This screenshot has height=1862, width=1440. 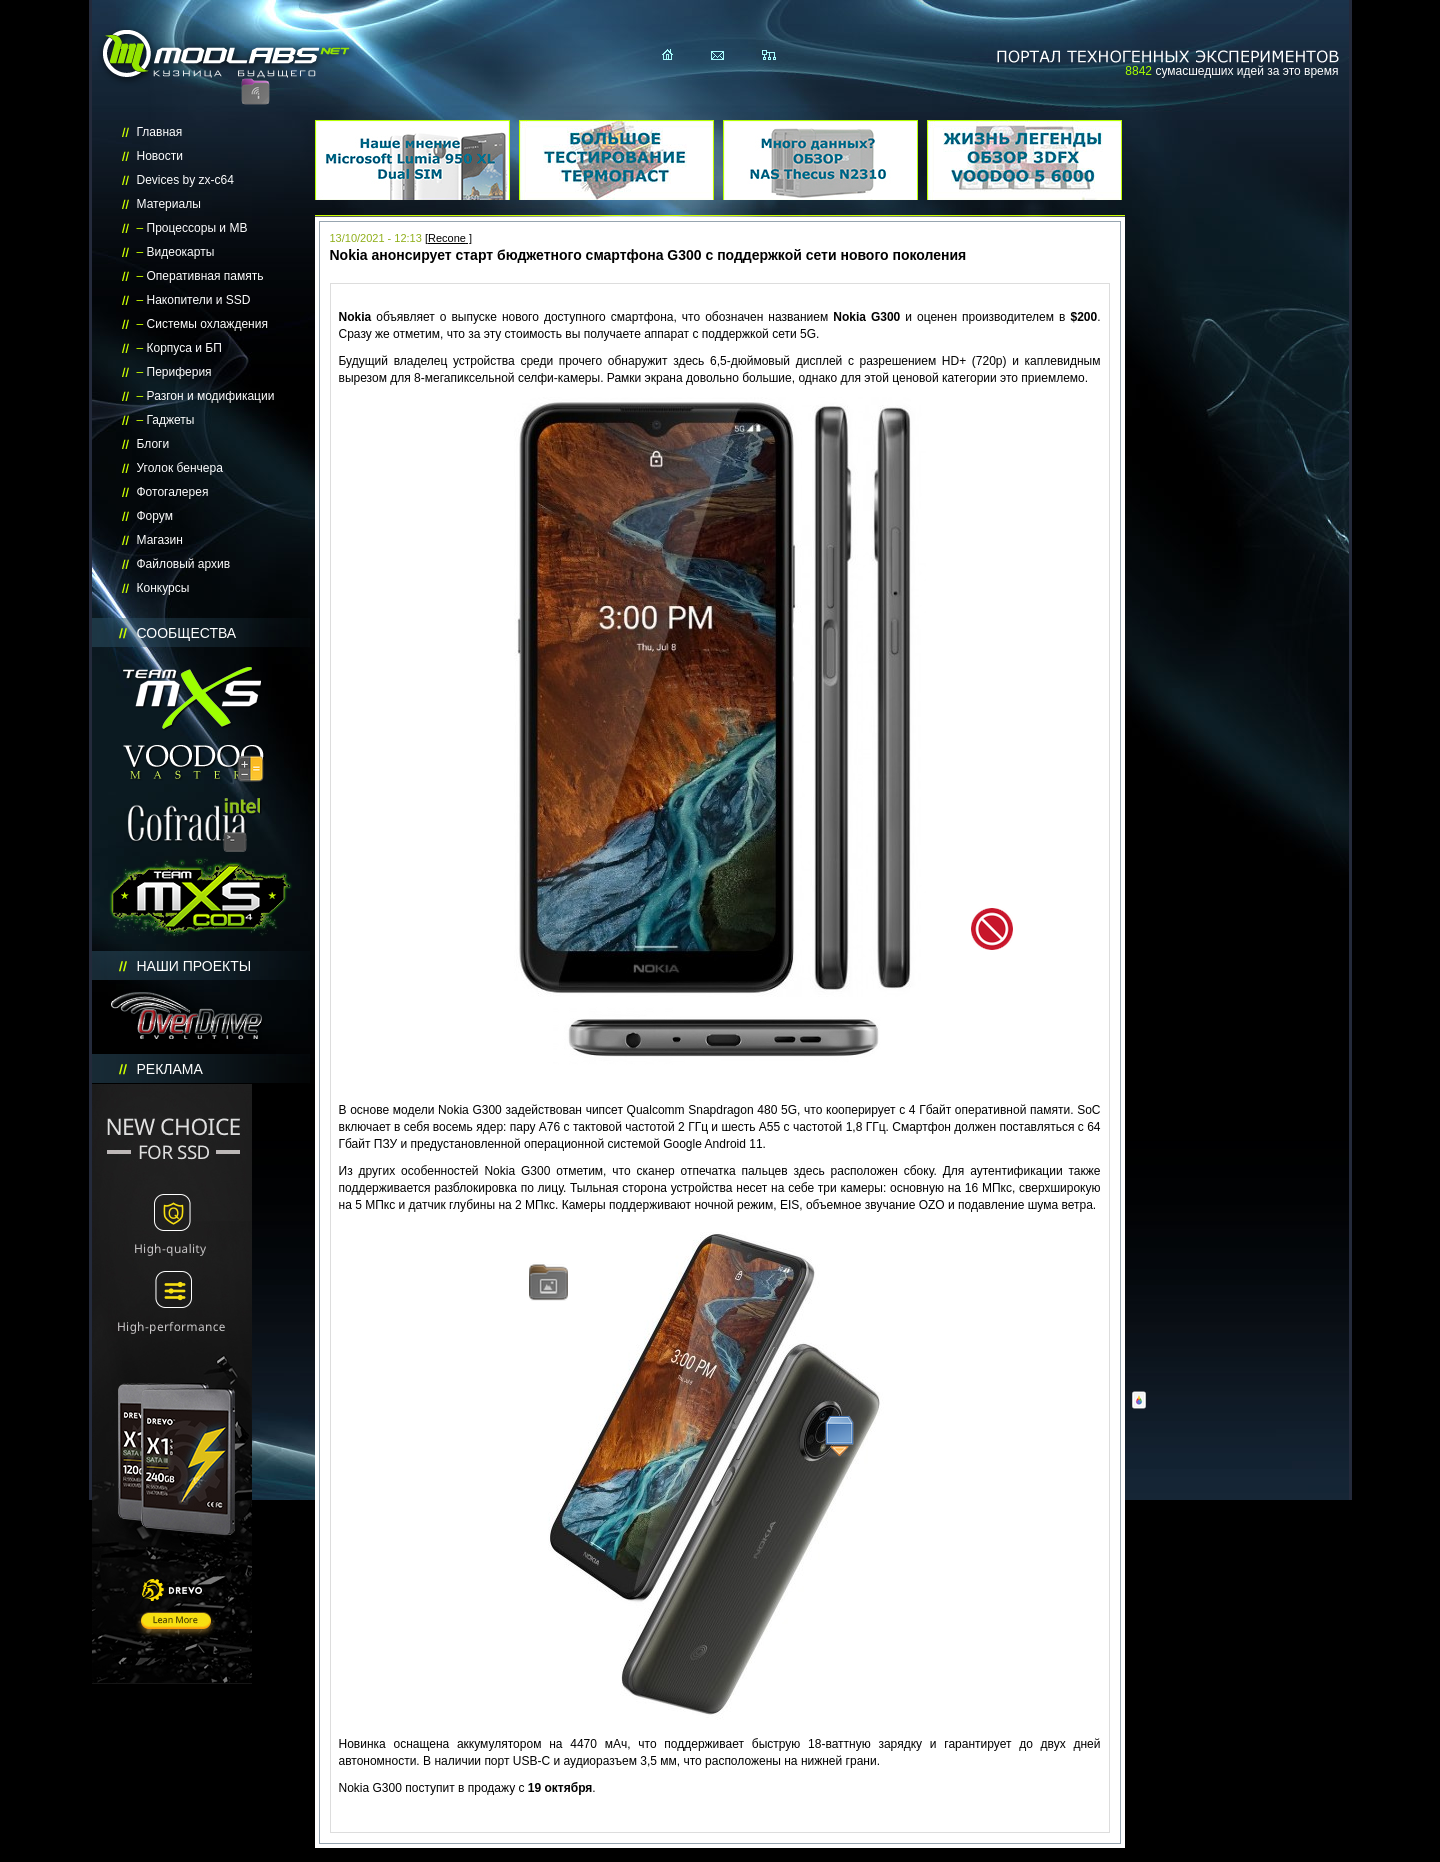 I want to click on open insync cloud sync folder, so click(x=255, y=91).